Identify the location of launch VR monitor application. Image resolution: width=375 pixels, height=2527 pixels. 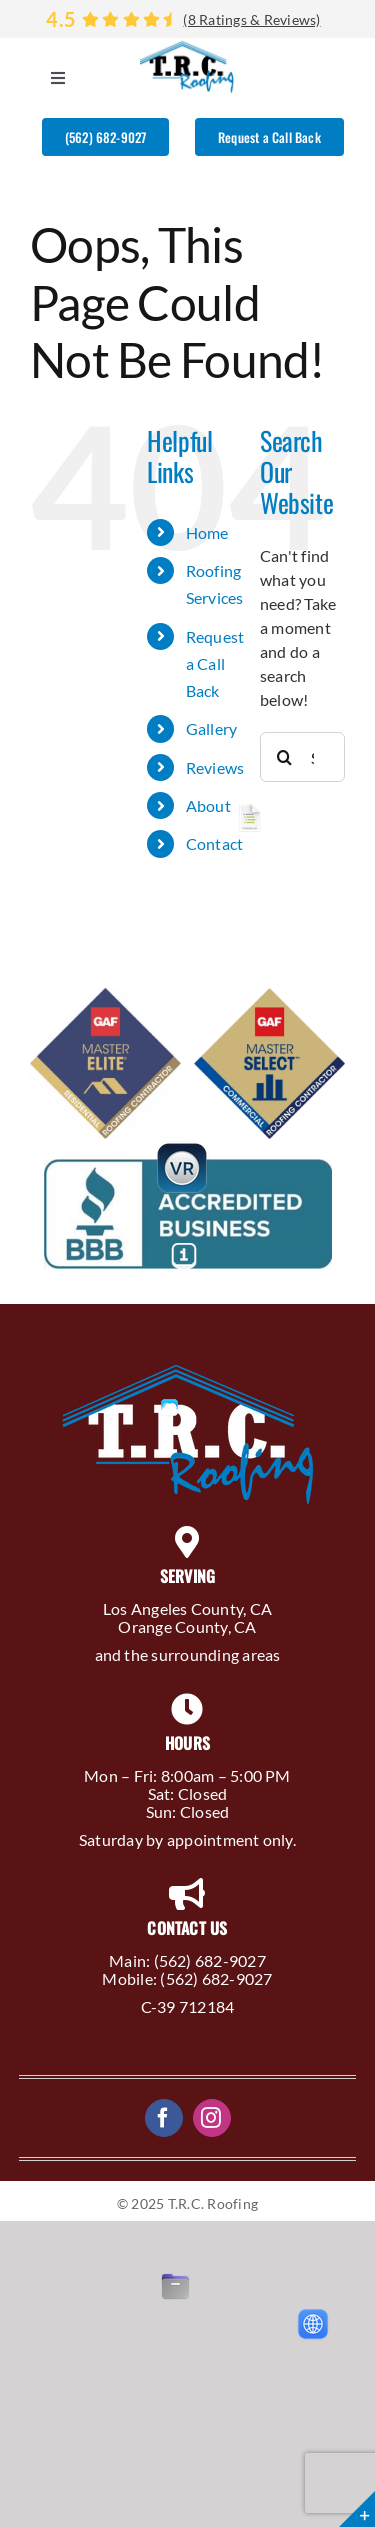
(182, 1168).